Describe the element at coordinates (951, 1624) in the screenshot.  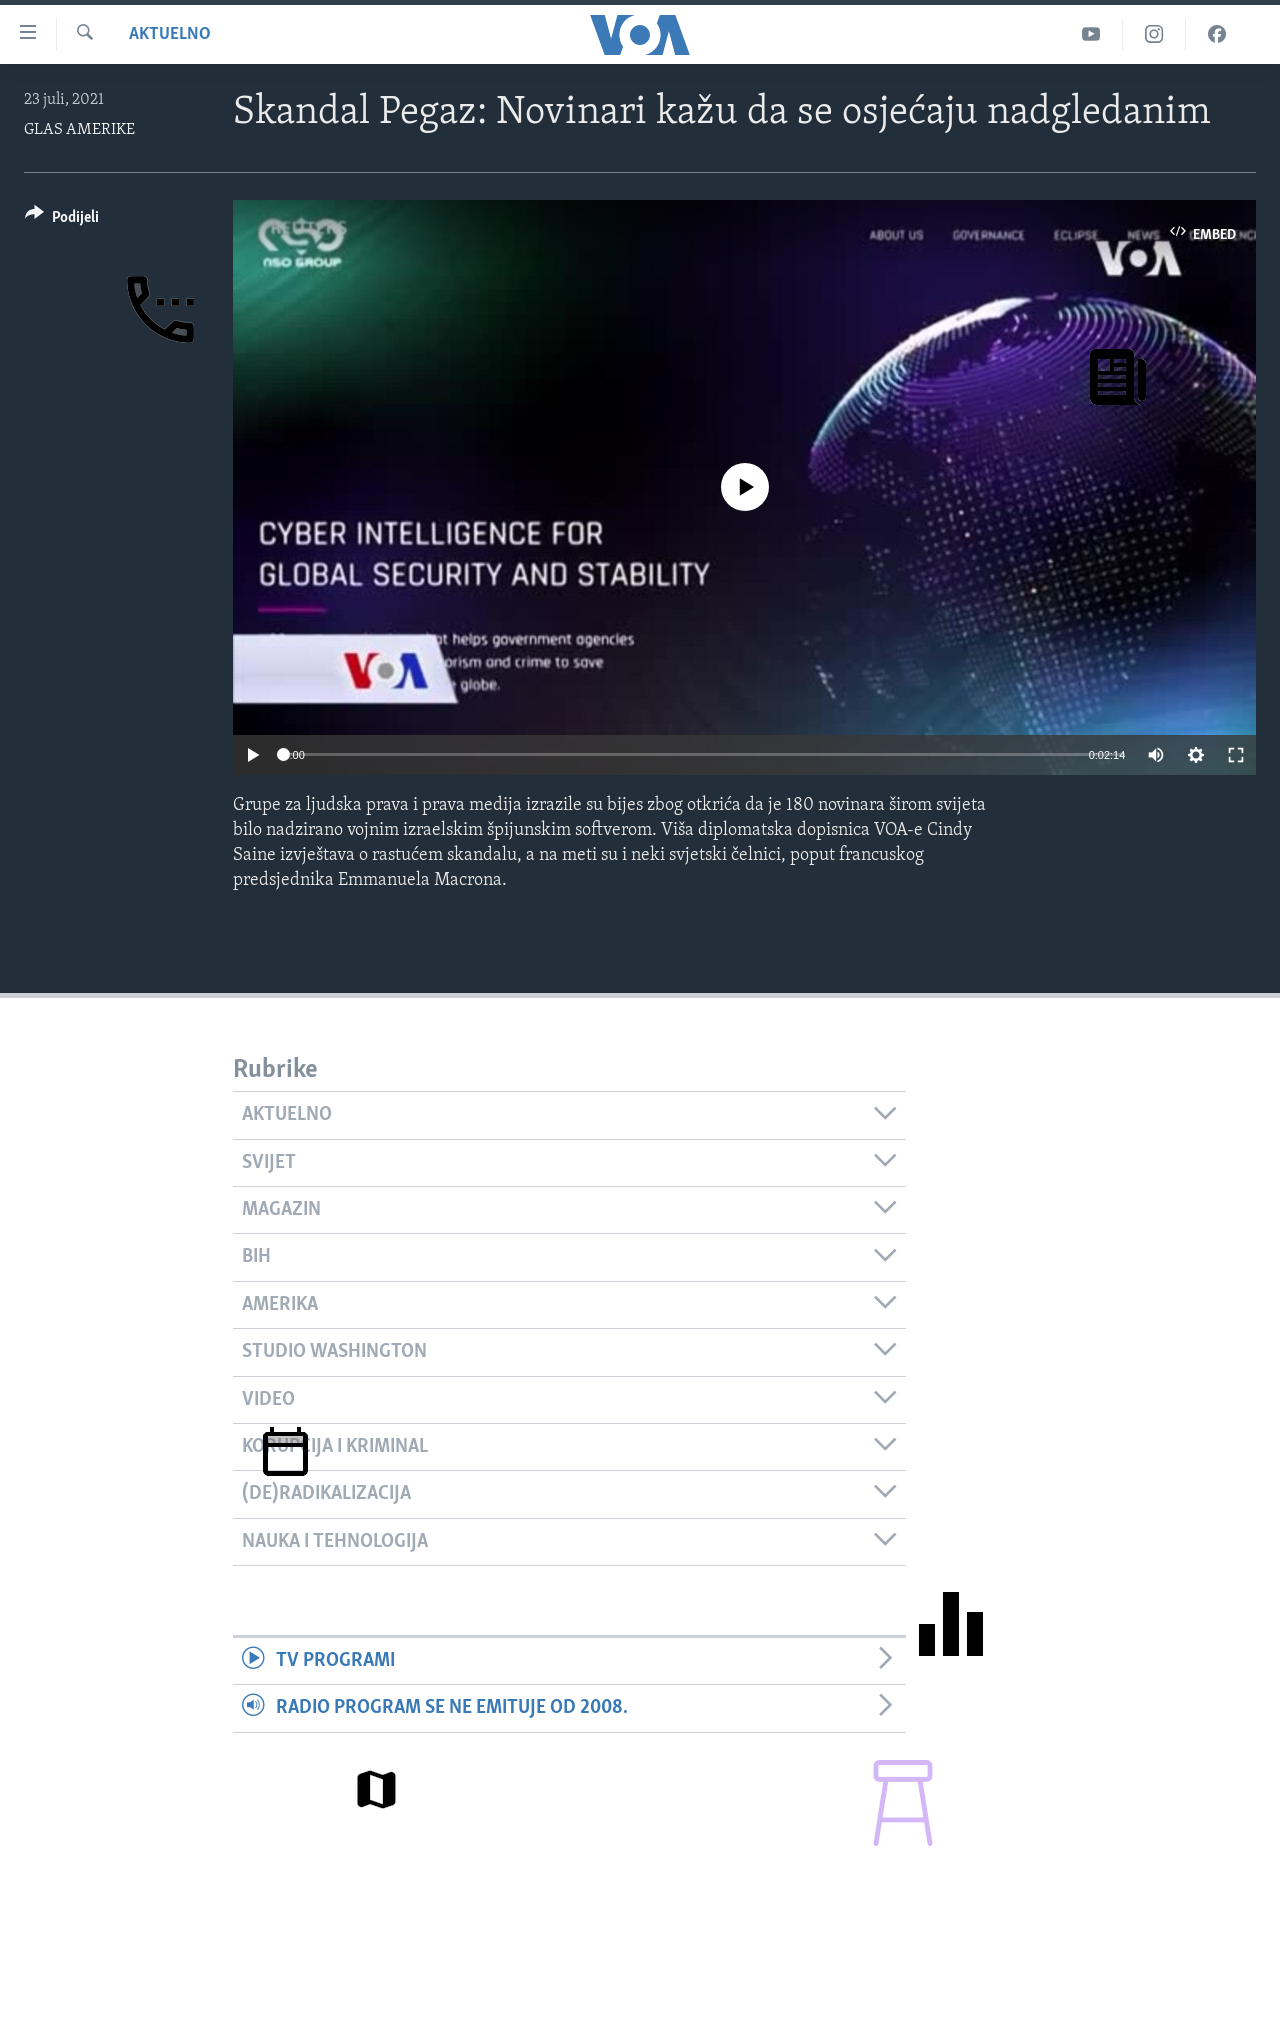
I see `adjust audio equalizer settings` at that location.